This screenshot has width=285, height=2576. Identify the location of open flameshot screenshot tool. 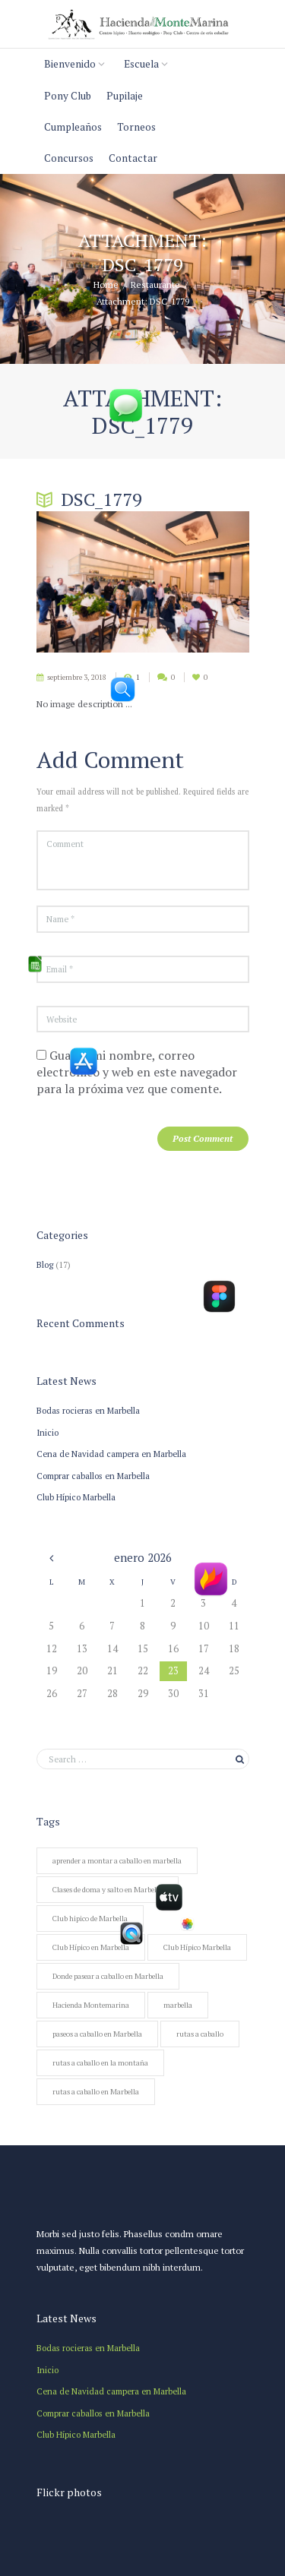
(211, 1579).